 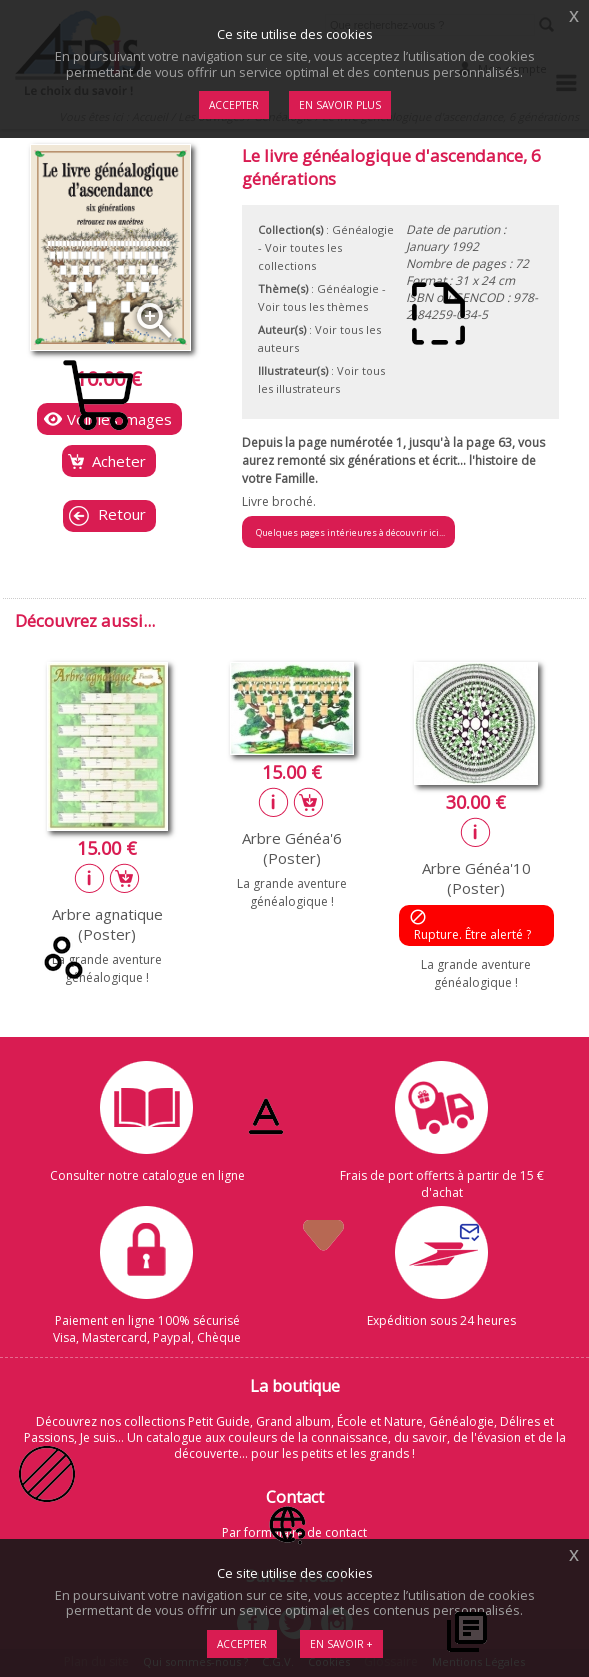 I want to click on indicates a draft or incomplete file, so click(x=438, y=313).